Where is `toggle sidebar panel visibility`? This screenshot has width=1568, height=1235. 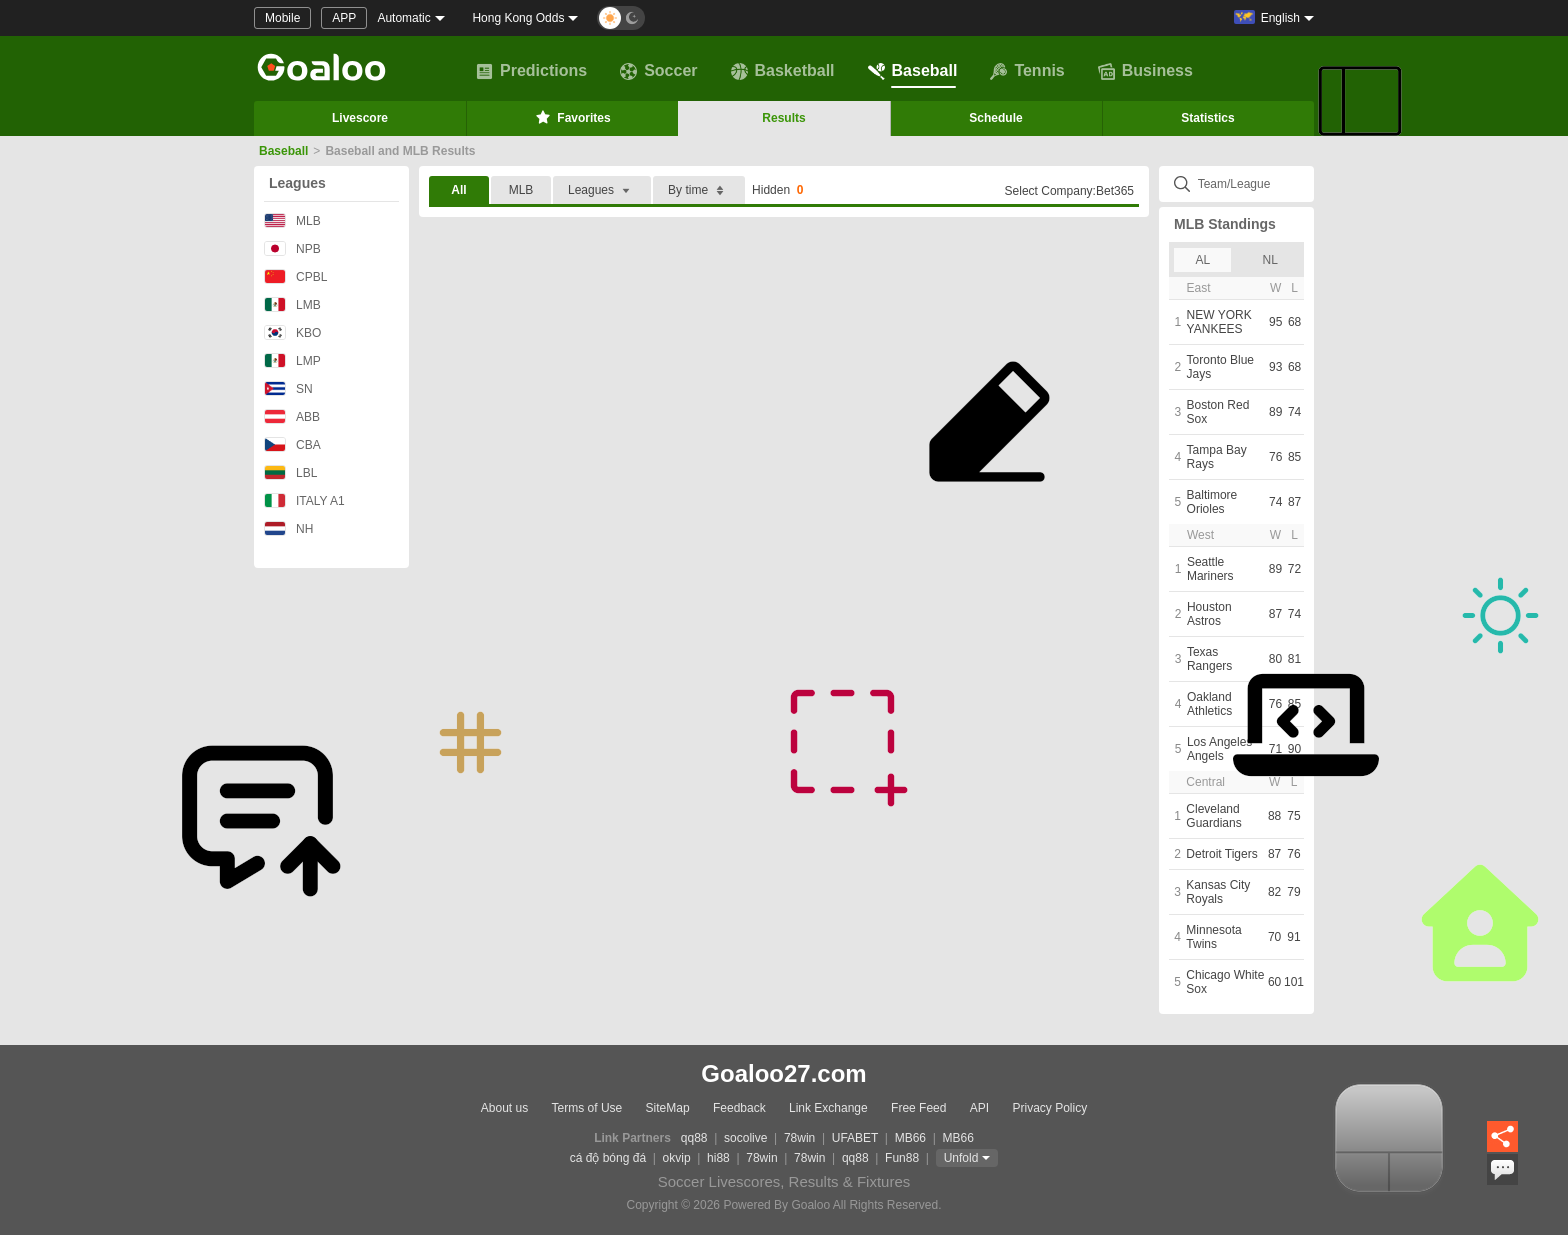 toggle sidebar panel visibility is located at coordinates (1360, 101).